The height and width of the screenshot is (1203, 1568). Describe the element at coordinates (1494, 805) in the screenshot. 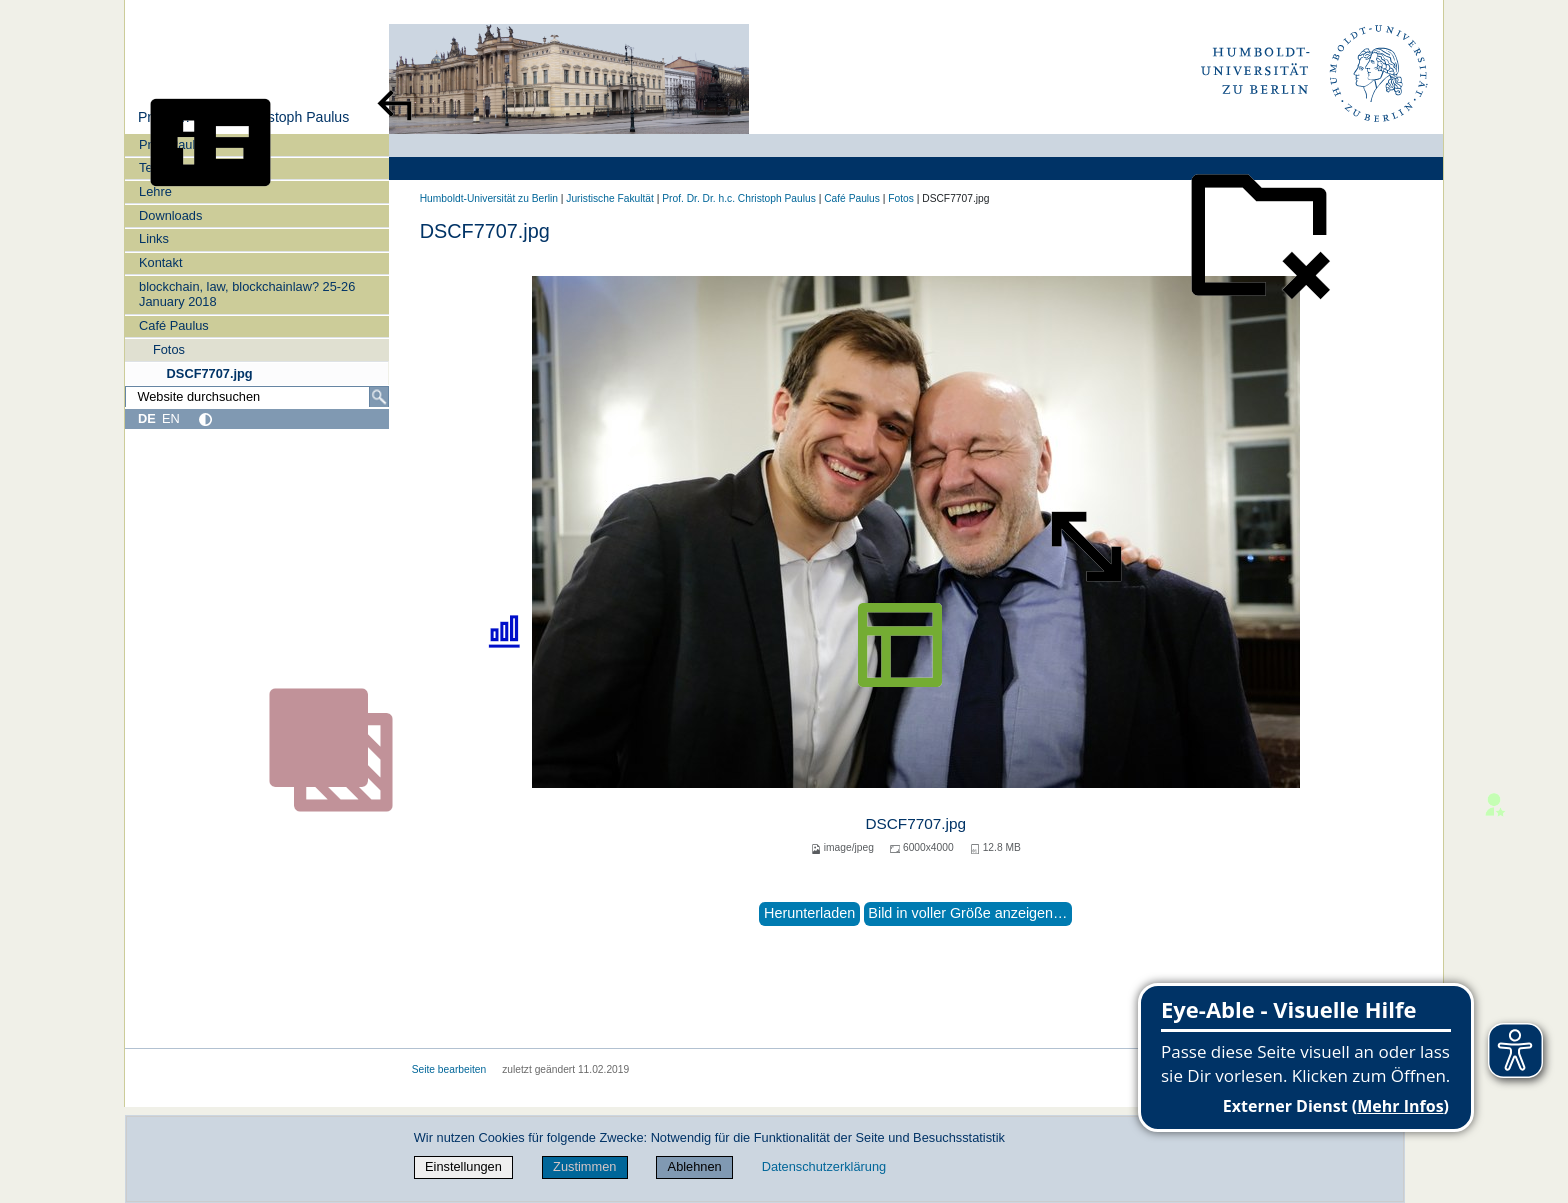

I see `view favorite or starred user` at that location.